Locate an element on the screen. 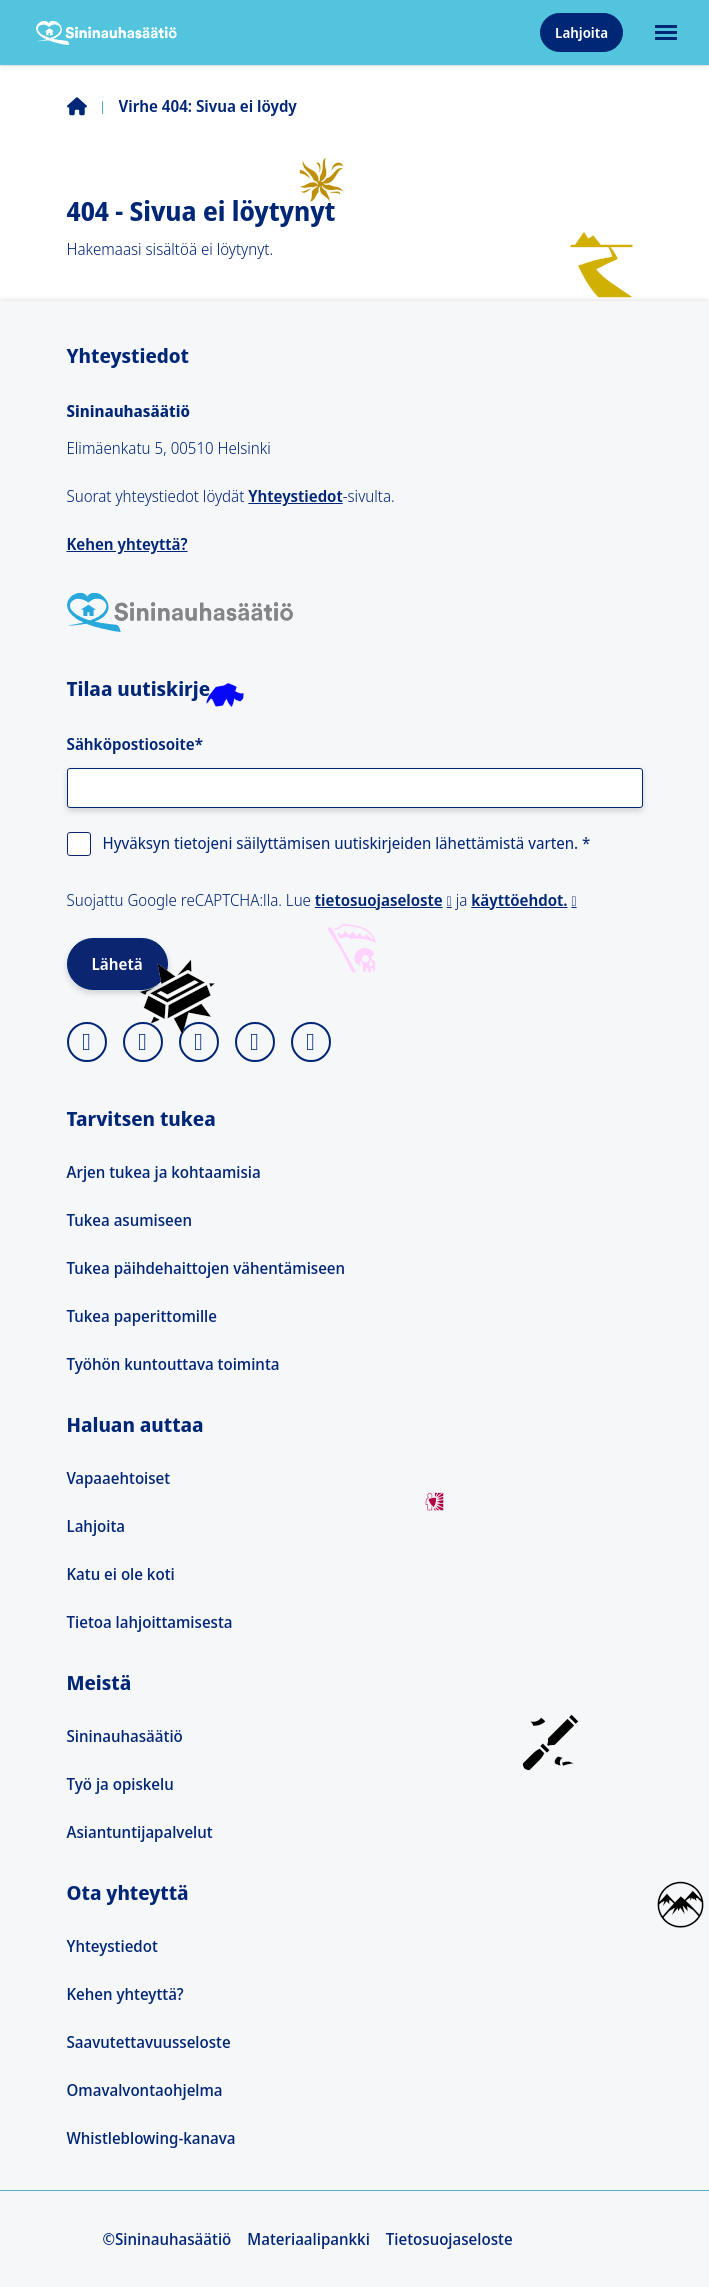 The width and height of the screenshot is (709, 2287). activate protective shield or barrier is located at coordinates (434, 1501).